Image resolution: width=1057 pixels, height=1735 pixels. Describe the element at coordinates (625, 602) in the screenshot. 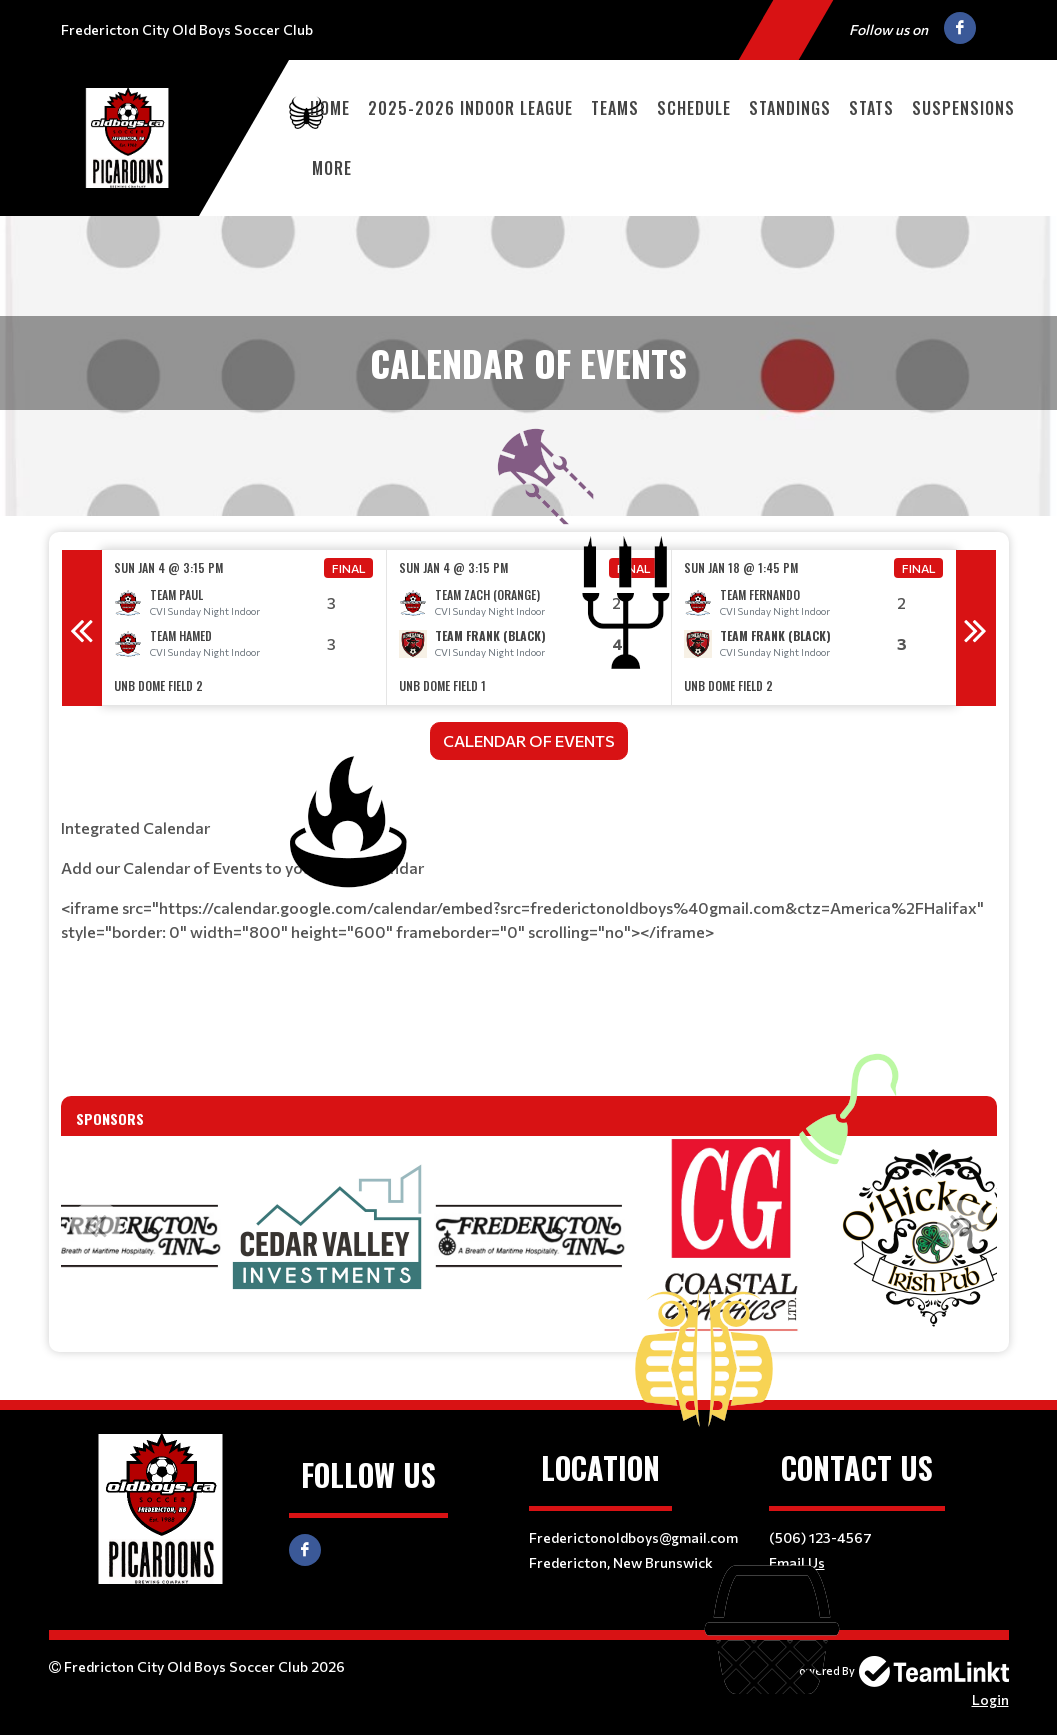

I see `unlit candelabra indicating inactive or disabled lighting` at that location.